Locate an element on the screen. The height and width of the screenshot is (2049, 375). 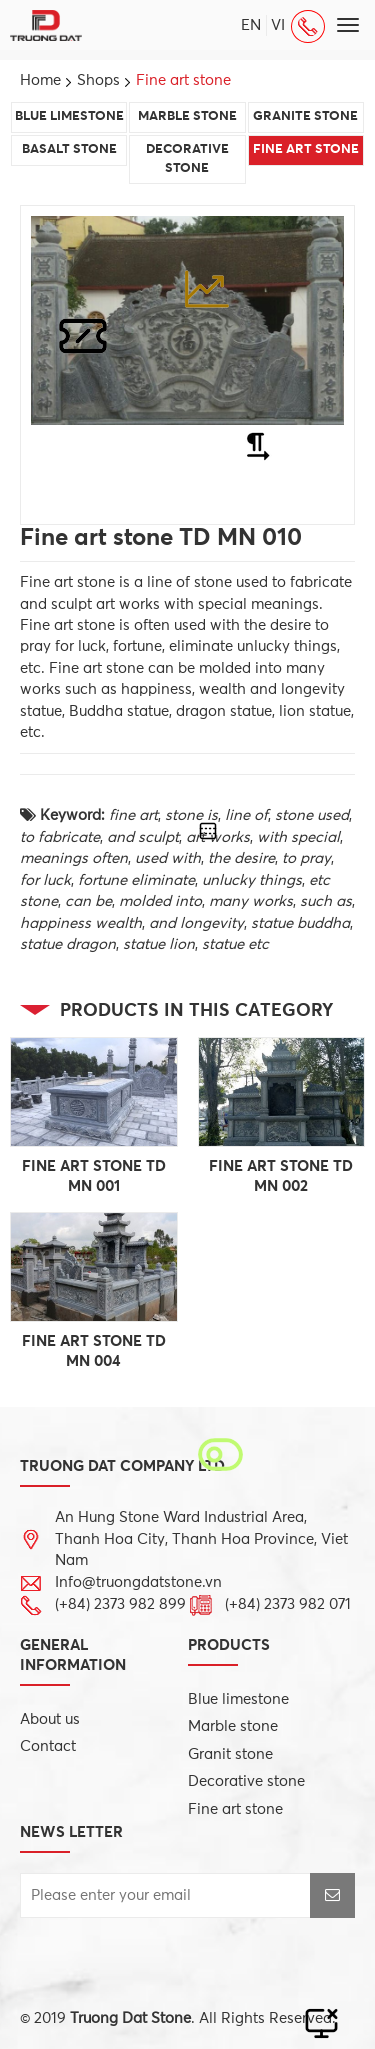
set text direction to left-to-right is located at coordinates (257, 447).